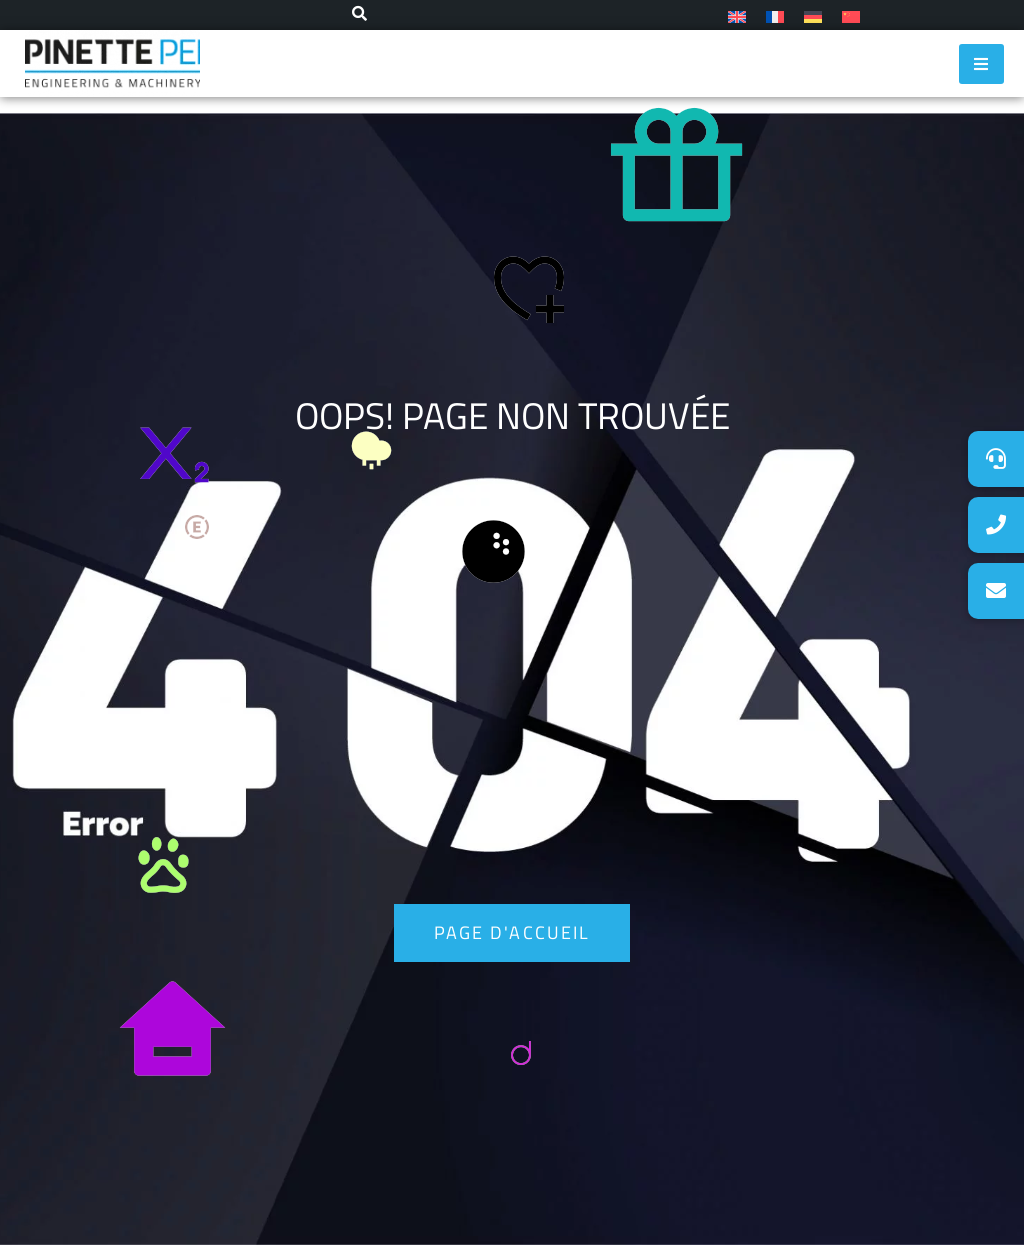 This screenshot has width=1024, height=1258. I want to click on indicates rainy weather conditions, so click(371, 449).